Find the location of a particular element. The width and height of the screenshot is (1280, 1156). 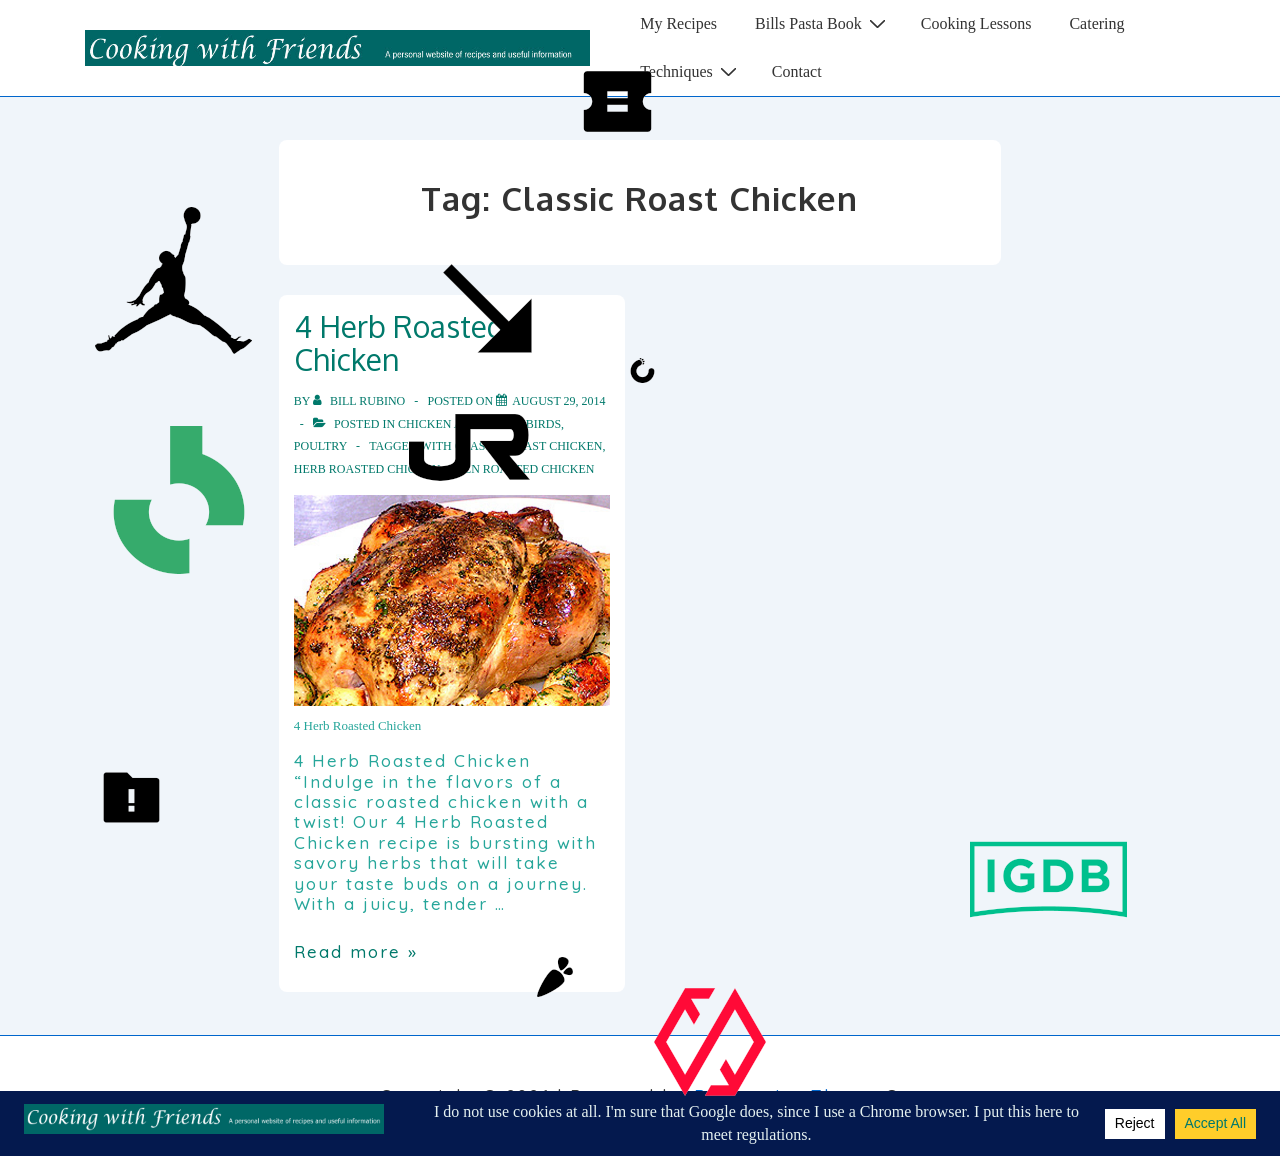

visit IGDB (Internet Game Database) website is located at coordinates (1048, 879).